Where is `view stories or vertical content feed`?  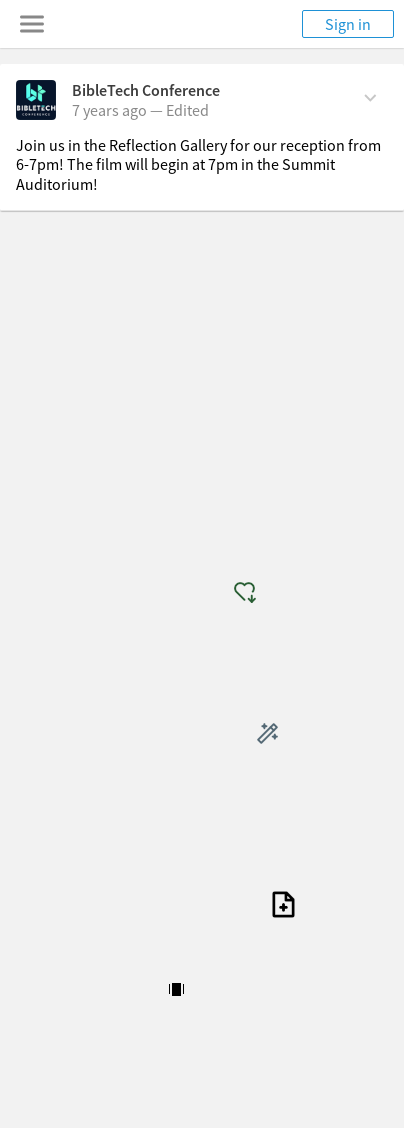 view stories or vertical content feed is located at coordinates (176, 989).